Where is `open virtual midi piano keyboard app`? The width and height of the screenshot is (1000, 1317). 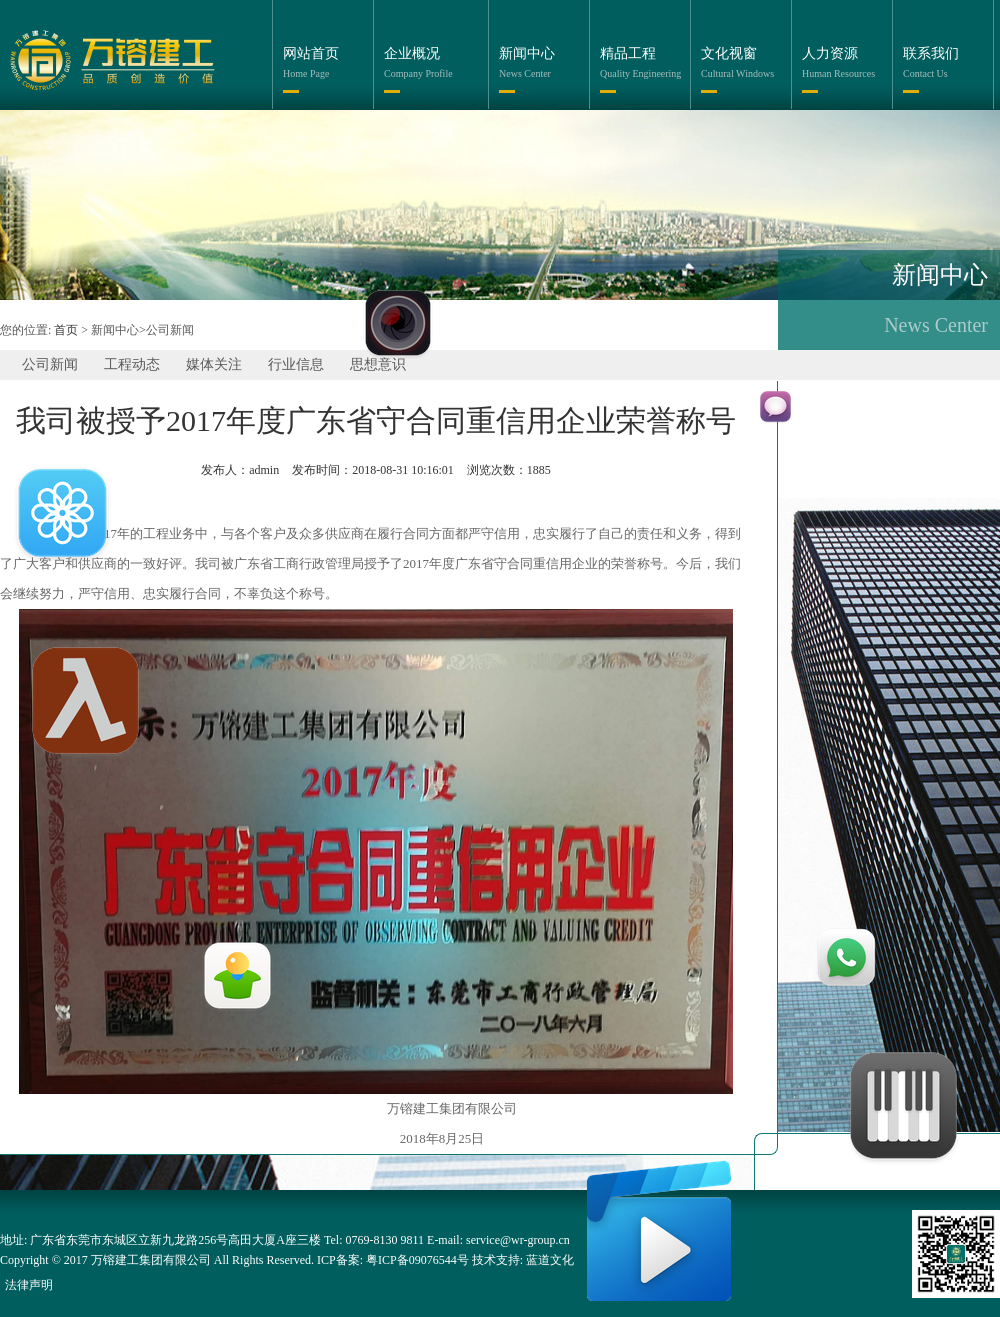 open virtual midi piano keyboard app is located at coordinates (903, 1105).